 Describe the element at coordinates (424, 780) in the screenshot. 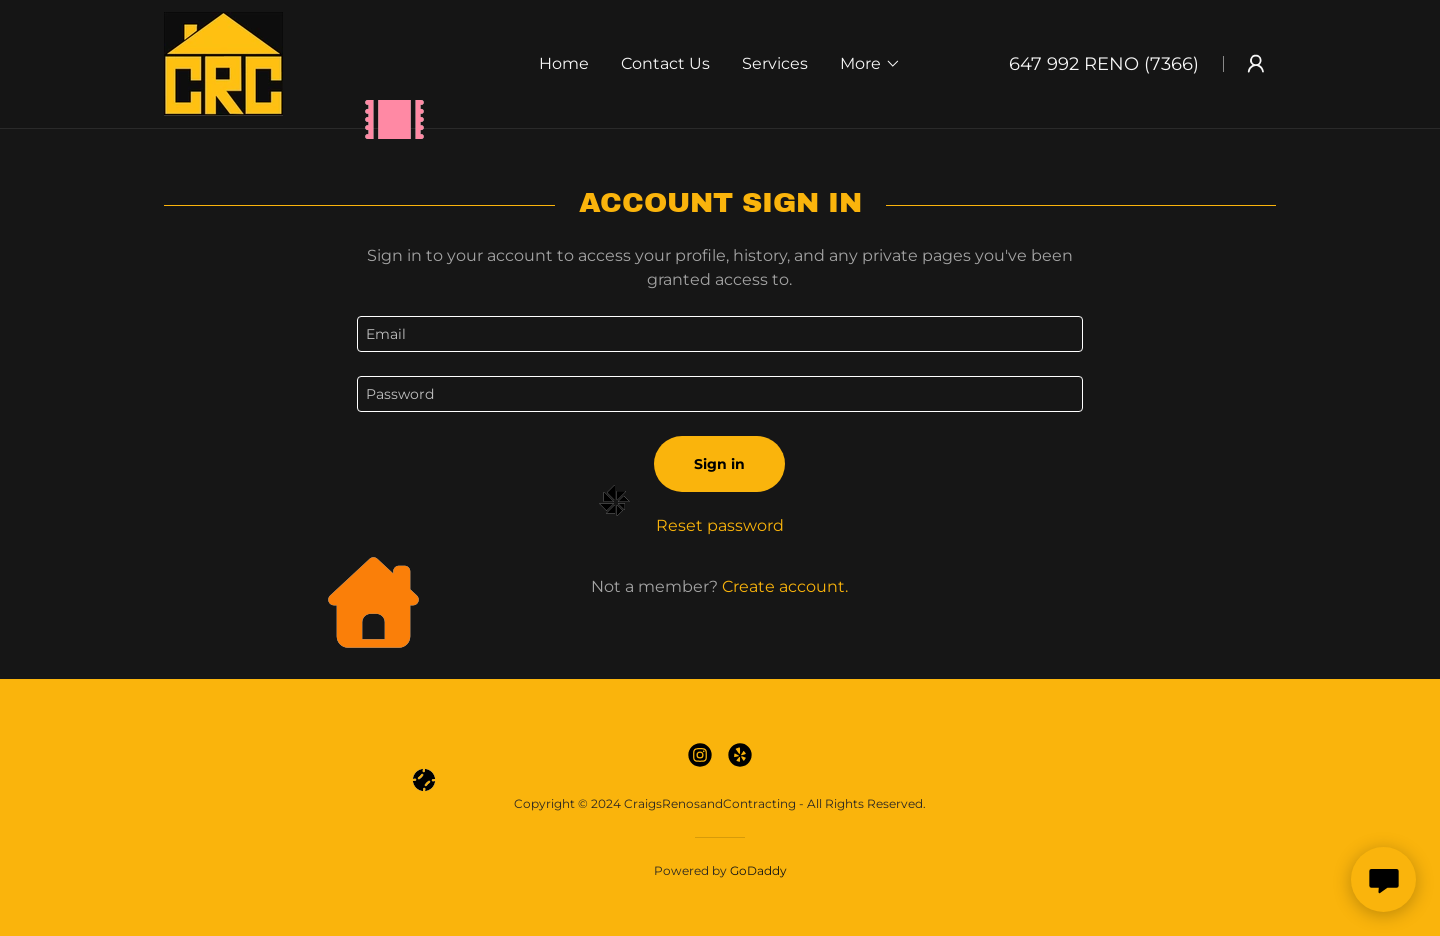

I see `view baseball scores or stats` at that location.